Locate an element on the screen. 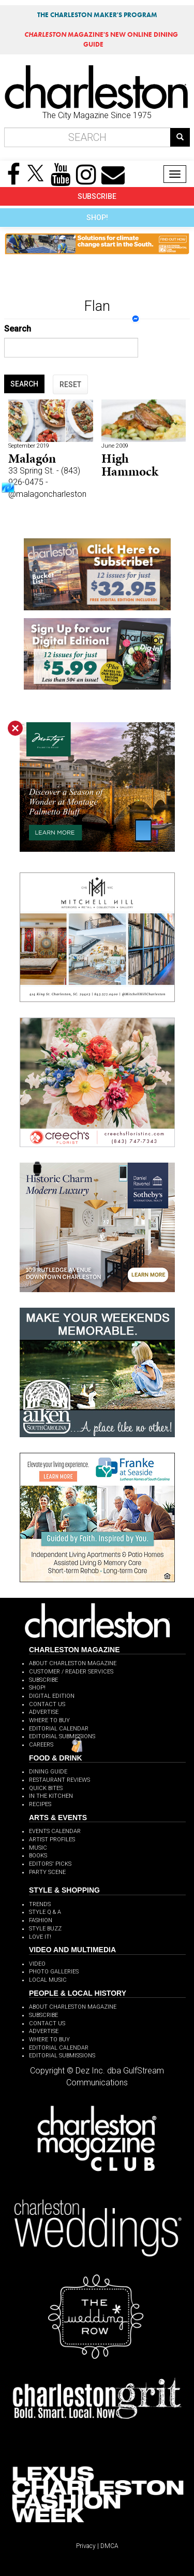 The height and width of the screenshot is (2576, 194). manage single sign-on credentials and authentication is located at coordinates (77, 1745).